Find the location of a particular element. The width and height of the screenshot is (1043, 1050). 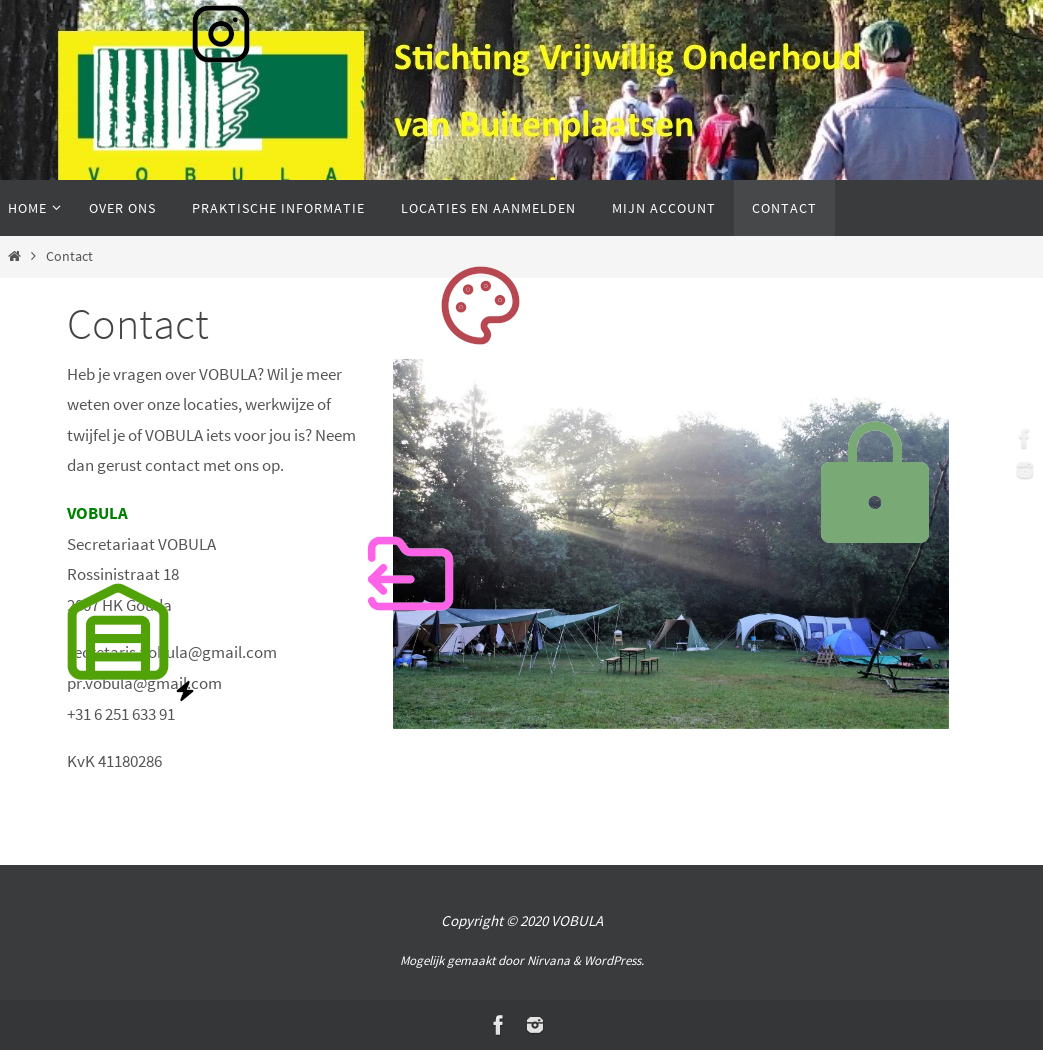

access color or theme settings is located at coordinates (480, 305).